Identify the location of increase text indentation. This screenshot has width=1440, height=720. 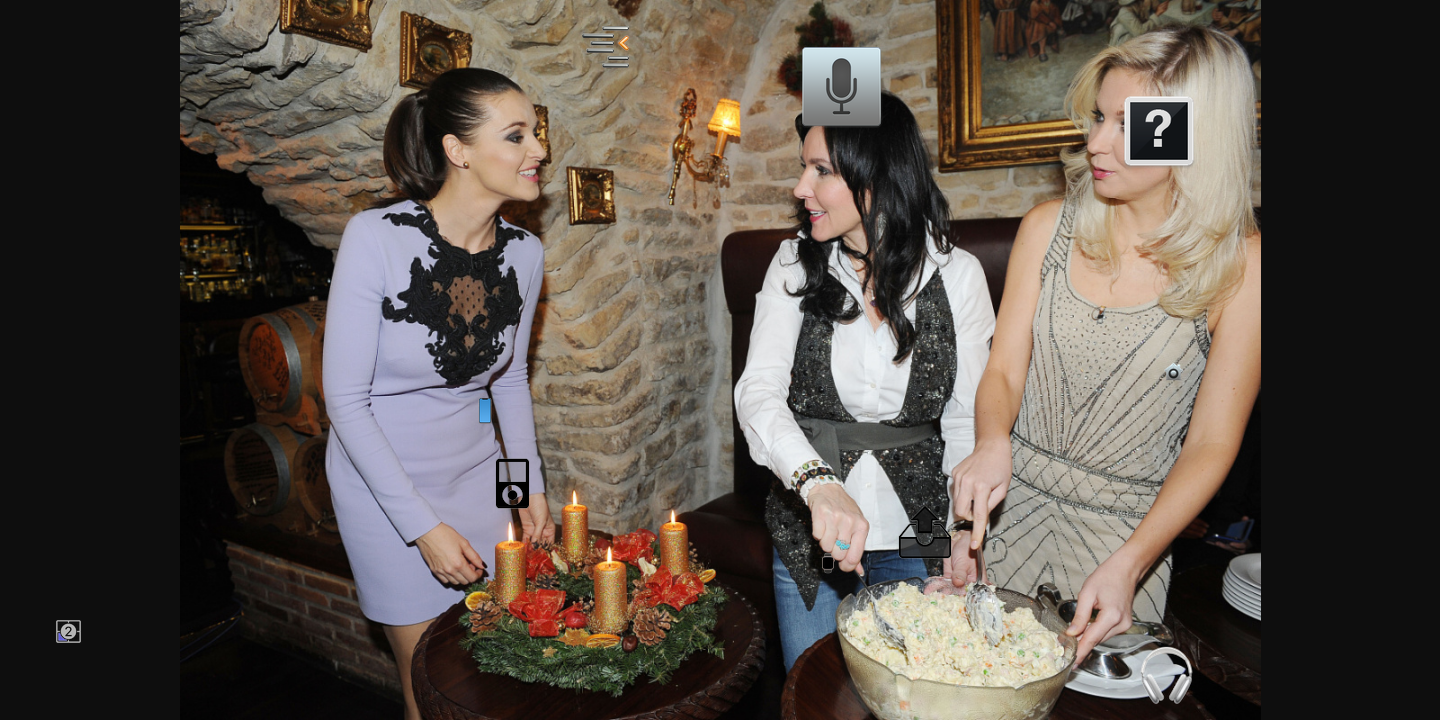
(605, 48).